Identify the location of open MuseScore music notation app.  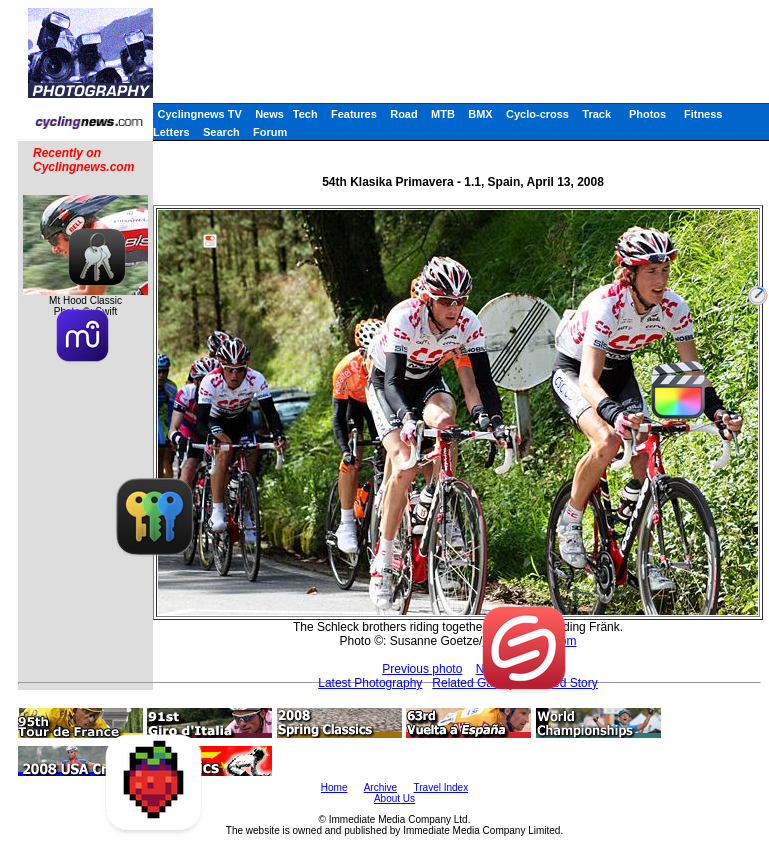
(82, 335).